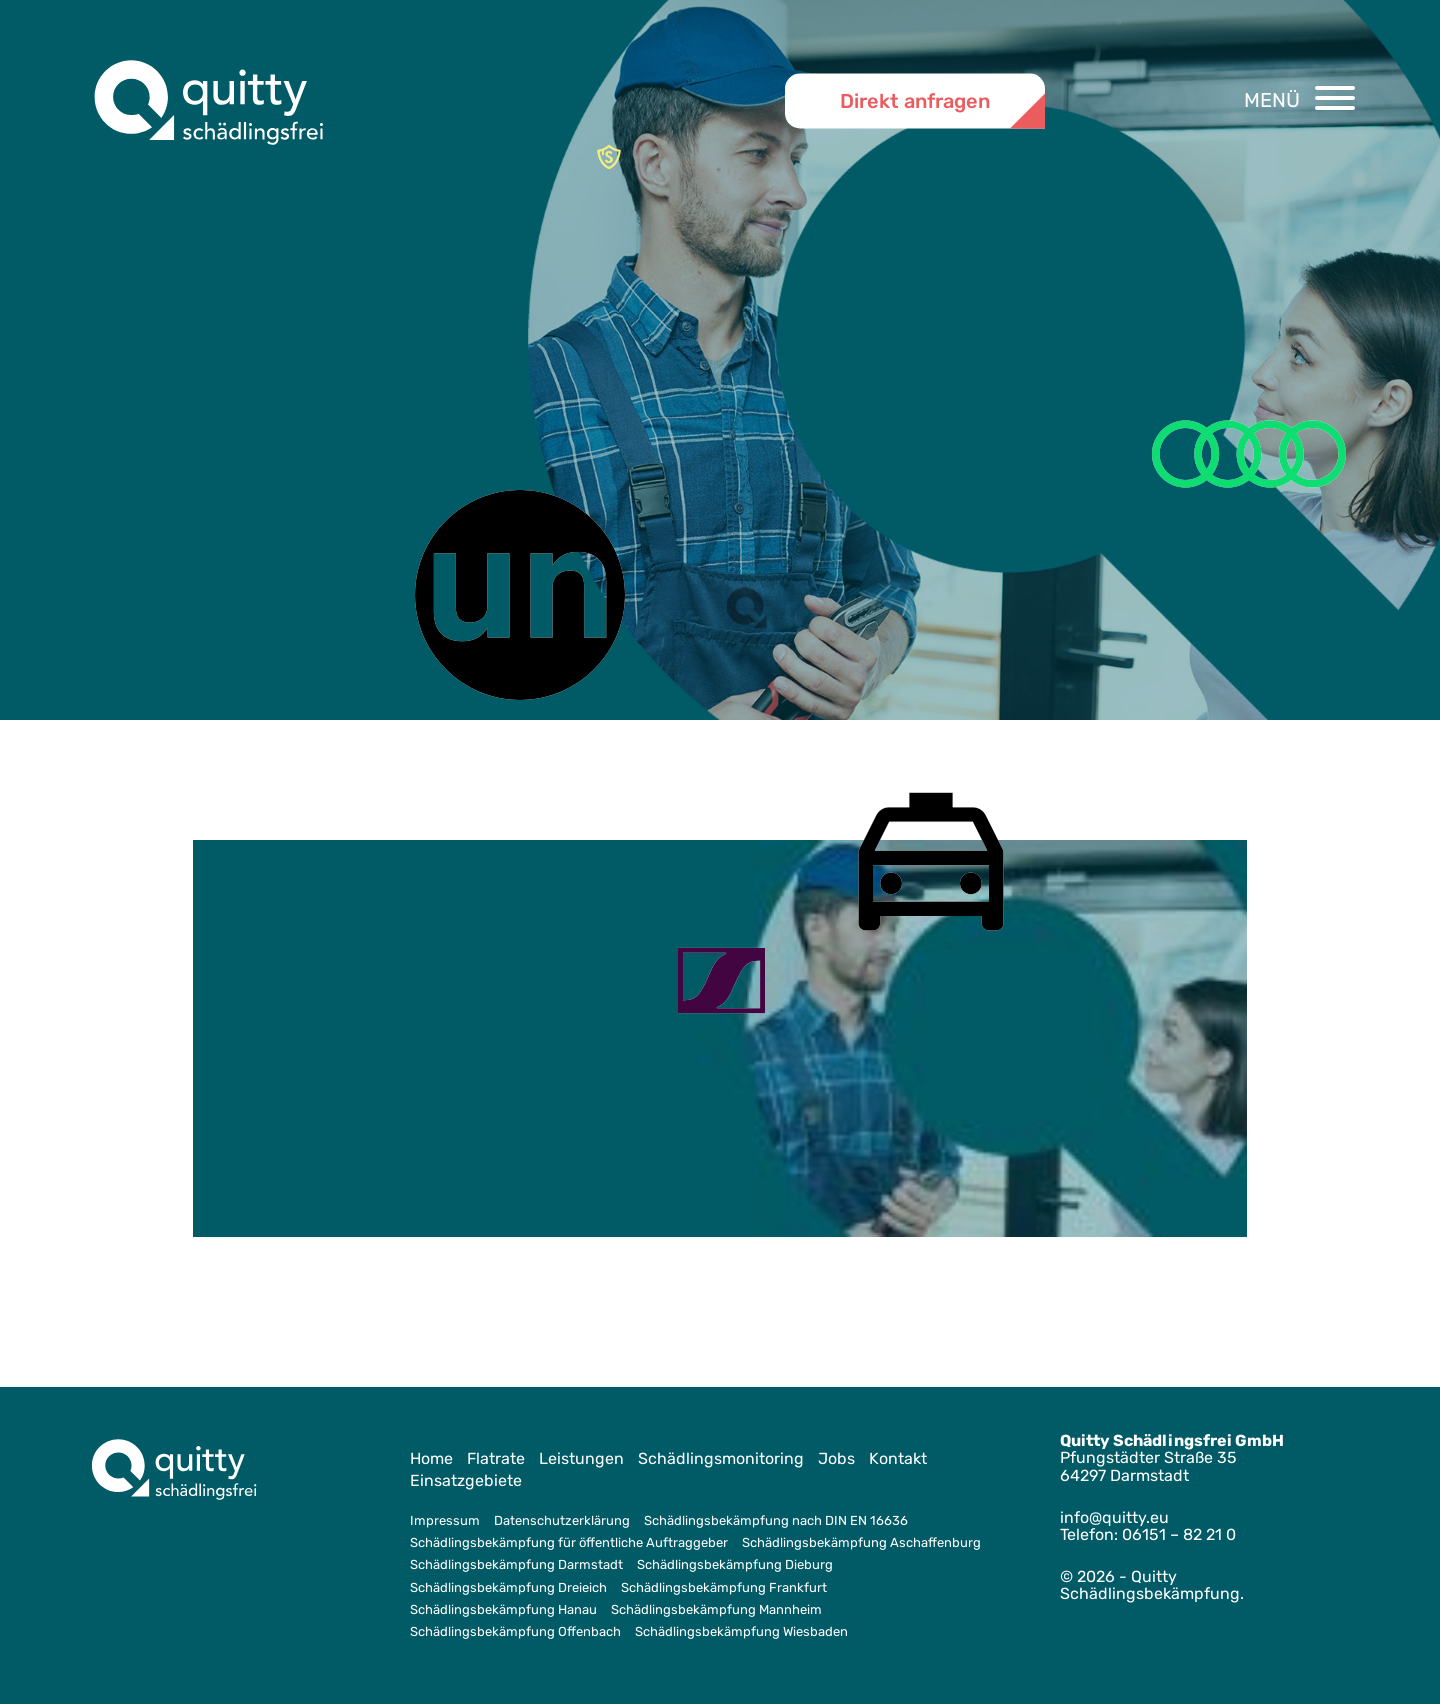  Describe the element at coordinates (721, 980) in the screenshot. I see `visit the Sennheiser website or app` at that location.